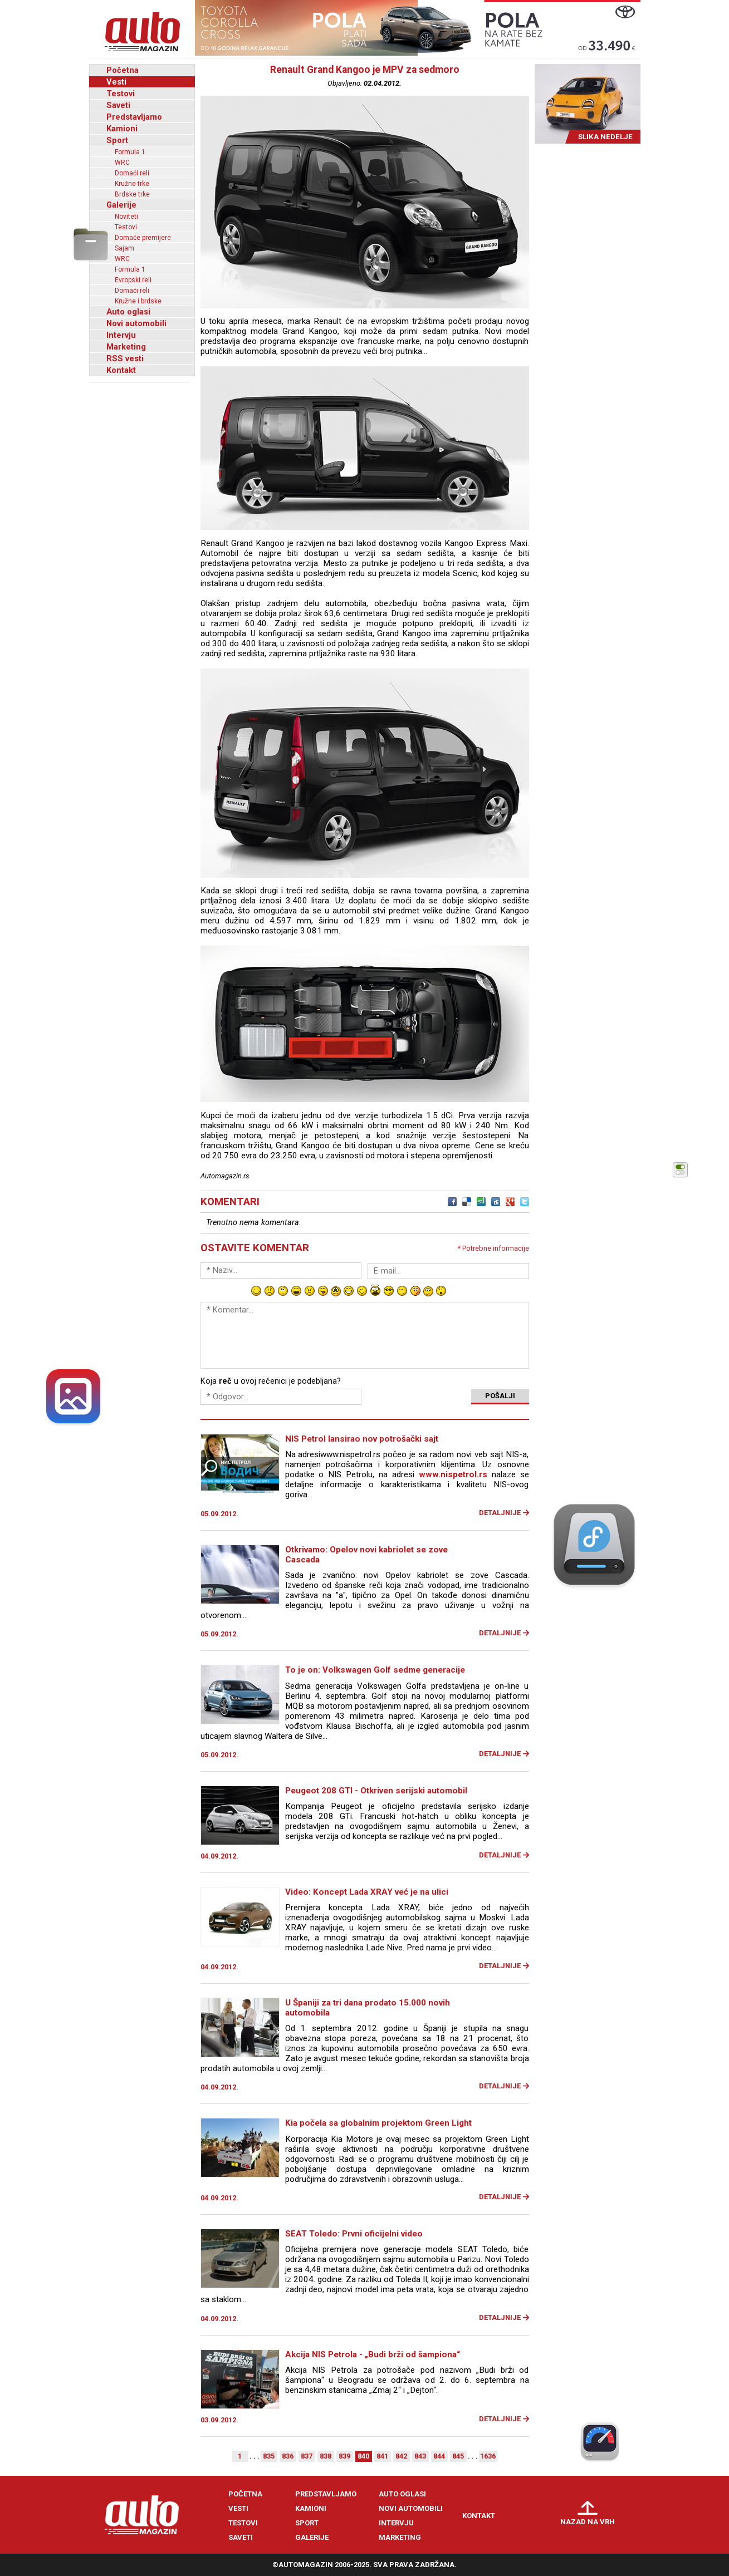  Describe the element at coordinates (73, 1396) in the screenshot. I see `open fotema photo gallery app` at that location.